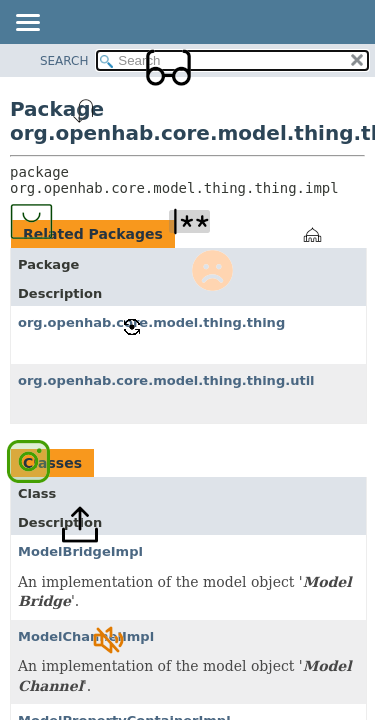  Describe the element at coordinates (132, 327) in the screenshot. I see `switch between front and rear camera` at that location.